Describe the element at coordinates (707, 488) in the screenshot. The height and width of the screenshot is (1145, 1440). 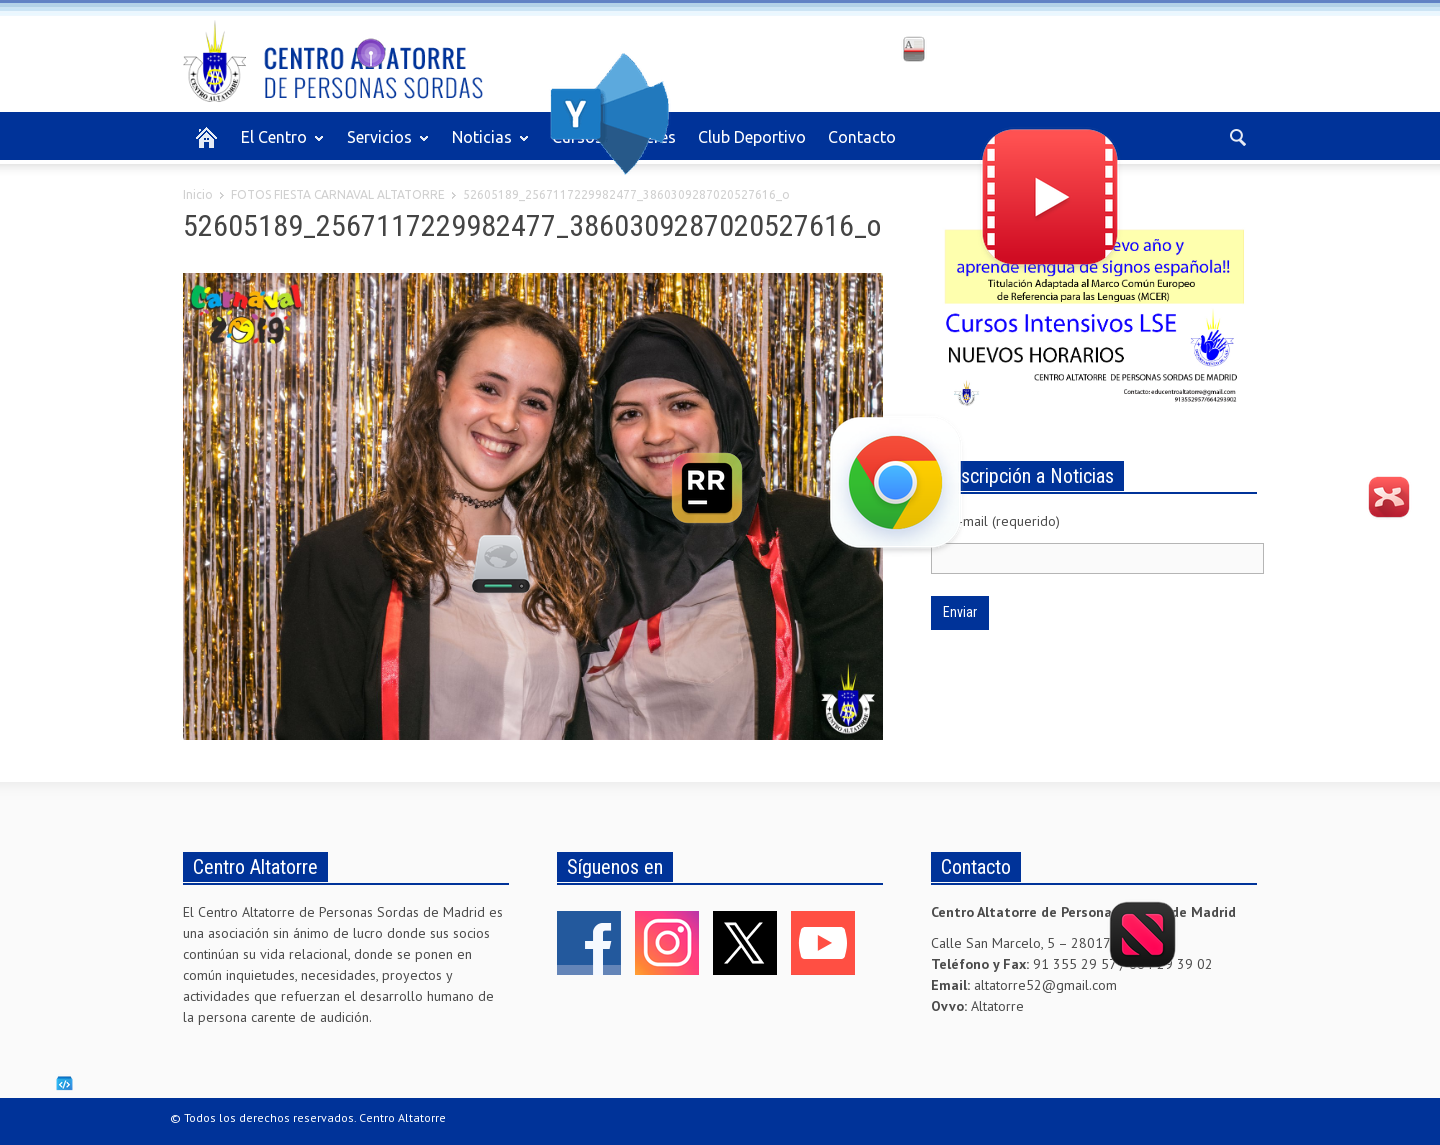
I see `launch rustrover IDE` at that location.